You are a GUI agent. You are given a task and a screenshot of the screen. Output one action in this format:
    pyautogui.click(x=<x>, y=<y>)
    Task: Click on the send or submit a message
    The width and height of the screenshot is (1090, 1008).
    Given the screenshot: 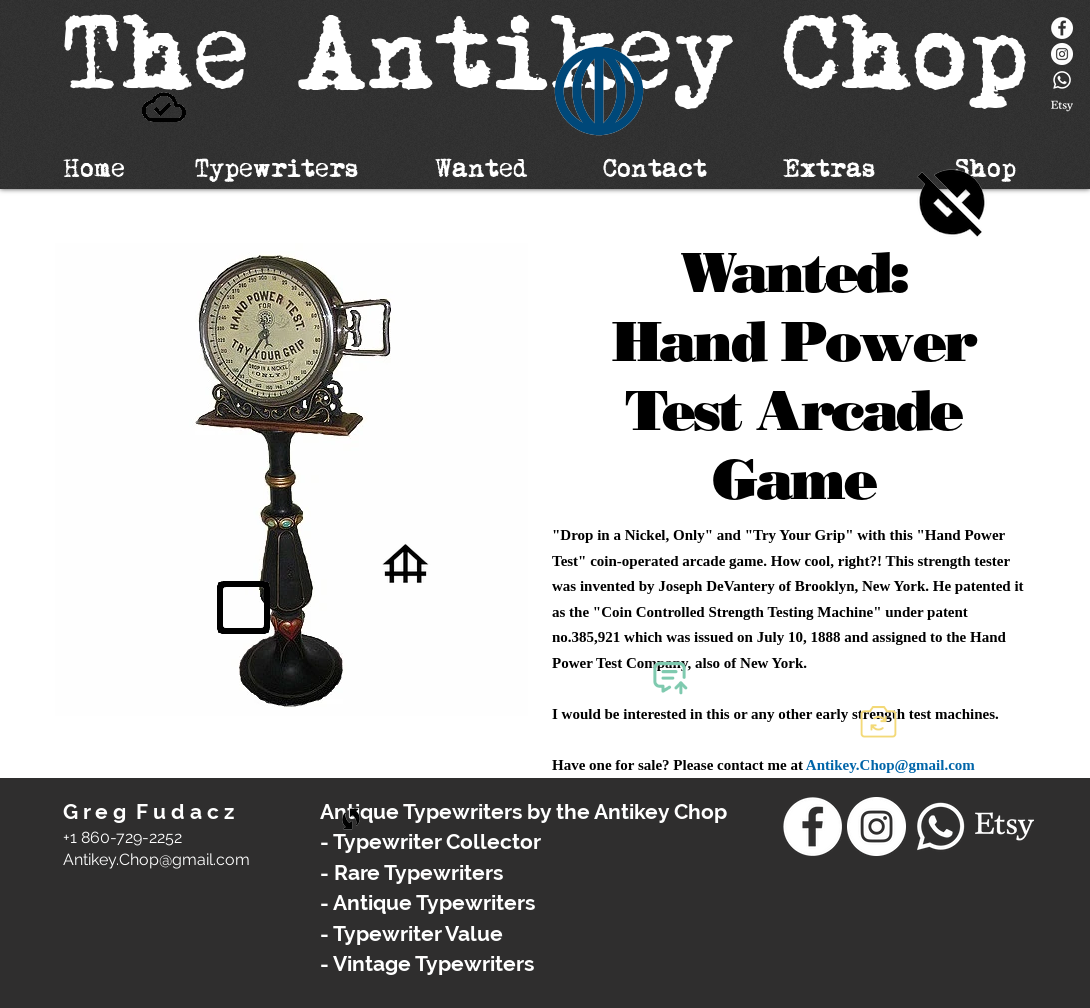 What is the action you would take?
    pyautogui.click(x=669, y=676)
    